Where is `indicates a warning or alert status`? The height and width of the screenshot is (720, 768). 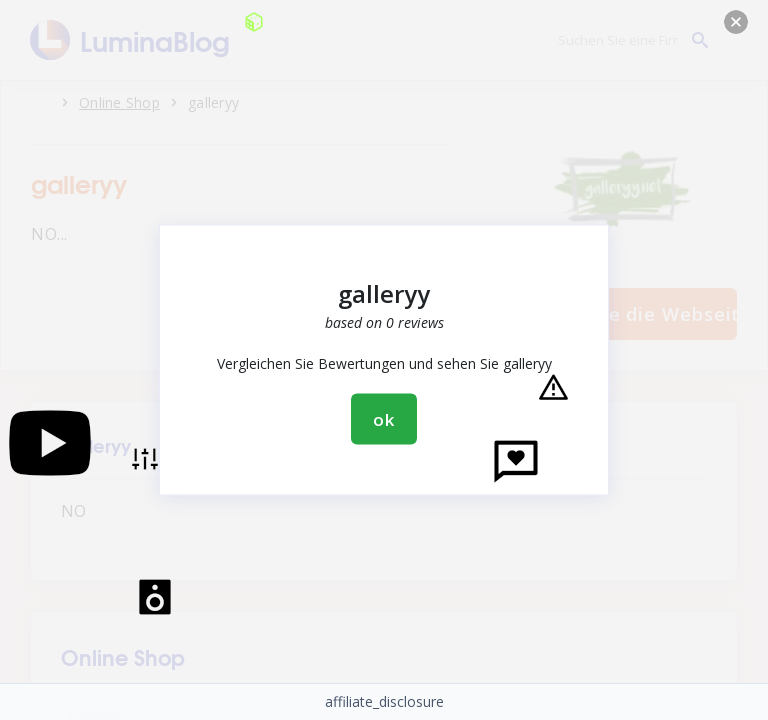 indicates a warning or alert status is located at coordinates (553, 387).